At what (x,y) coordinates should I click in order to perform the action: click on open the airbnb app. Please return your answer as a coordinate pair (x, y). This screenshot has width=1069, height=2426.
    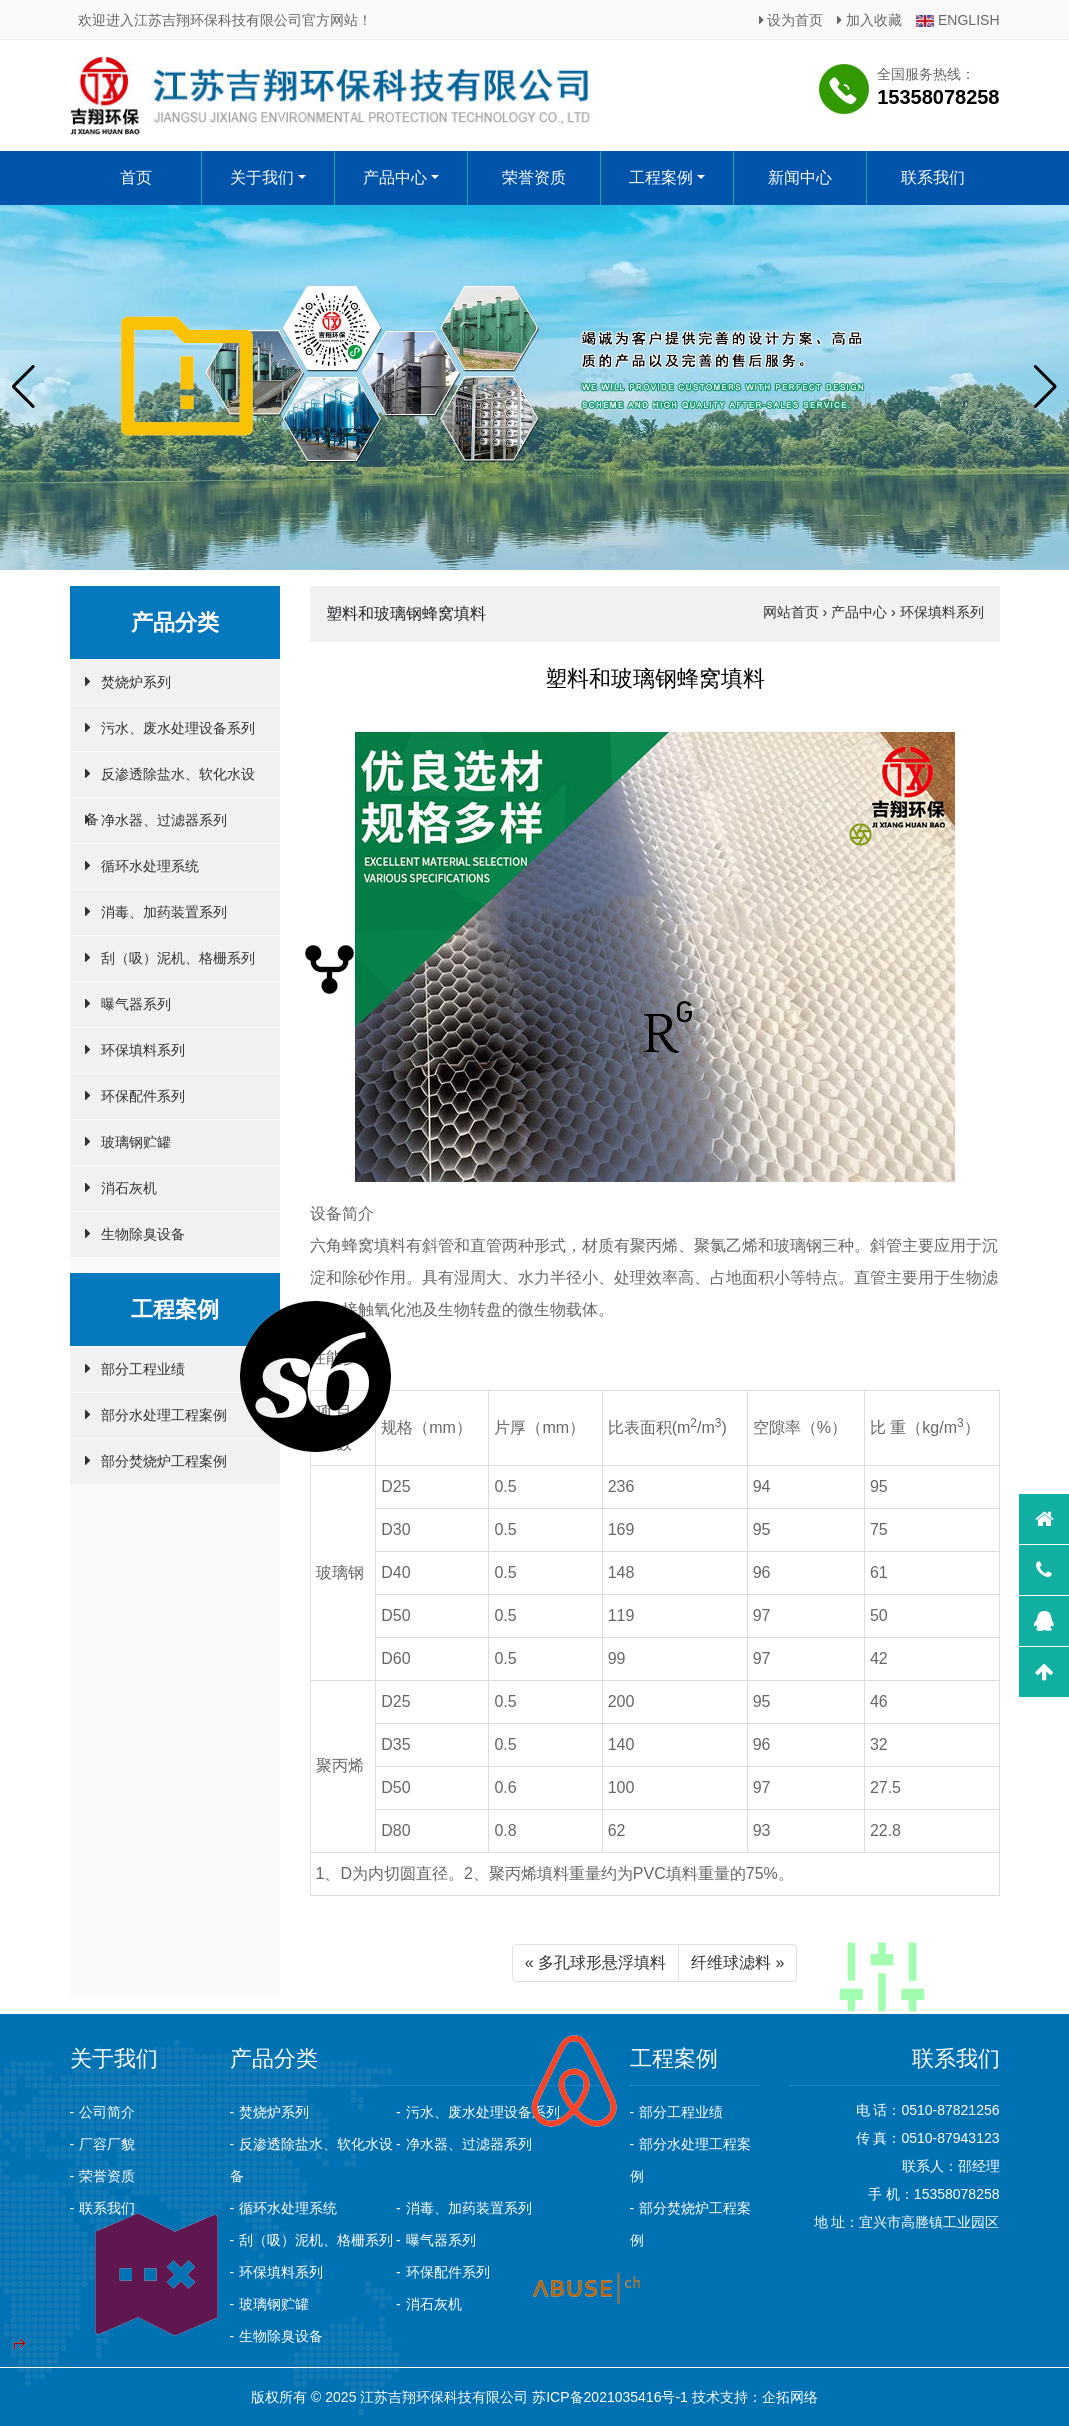
    Looking at the image, I should click on (574, 2081).